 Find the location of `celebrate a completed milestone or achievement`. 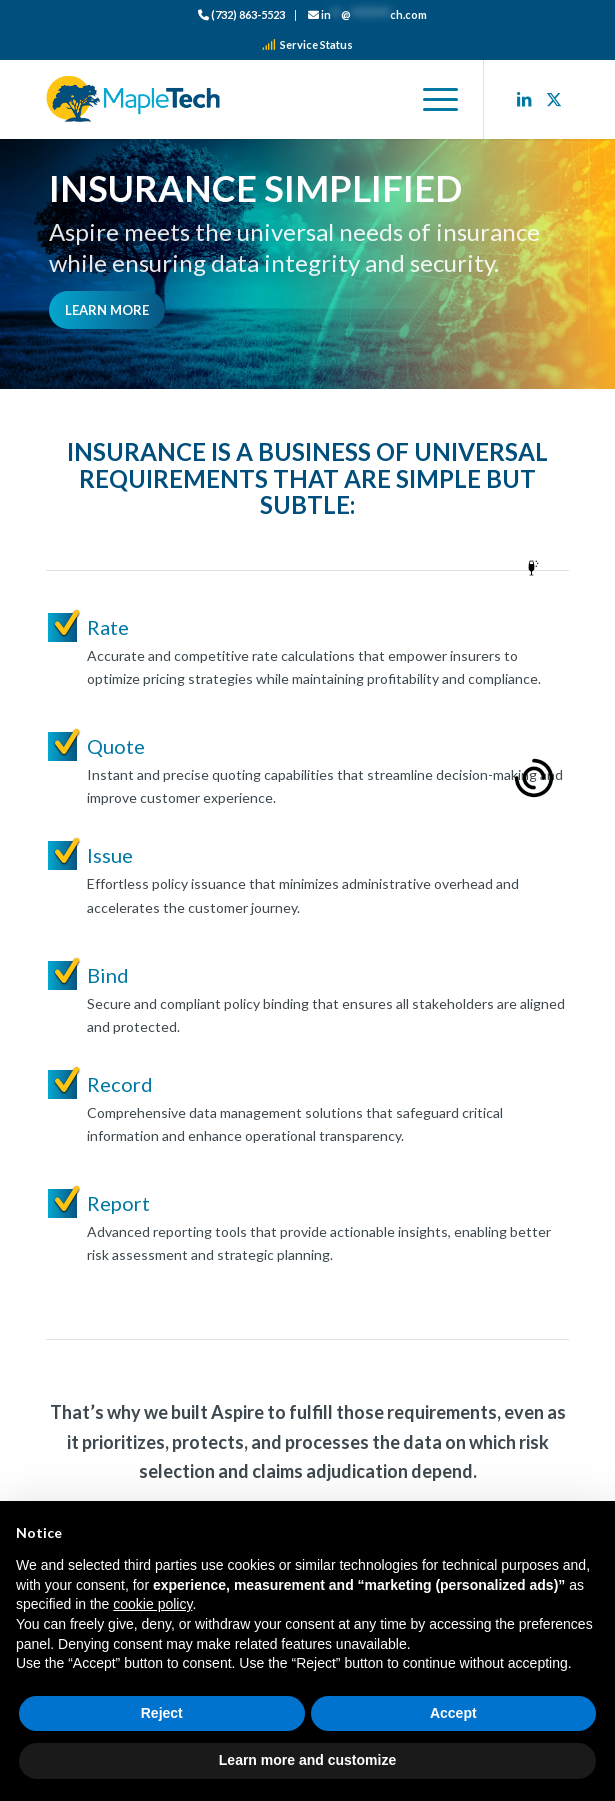

celebrate a completed milestone or achievement is located at coordinates (532, 568).